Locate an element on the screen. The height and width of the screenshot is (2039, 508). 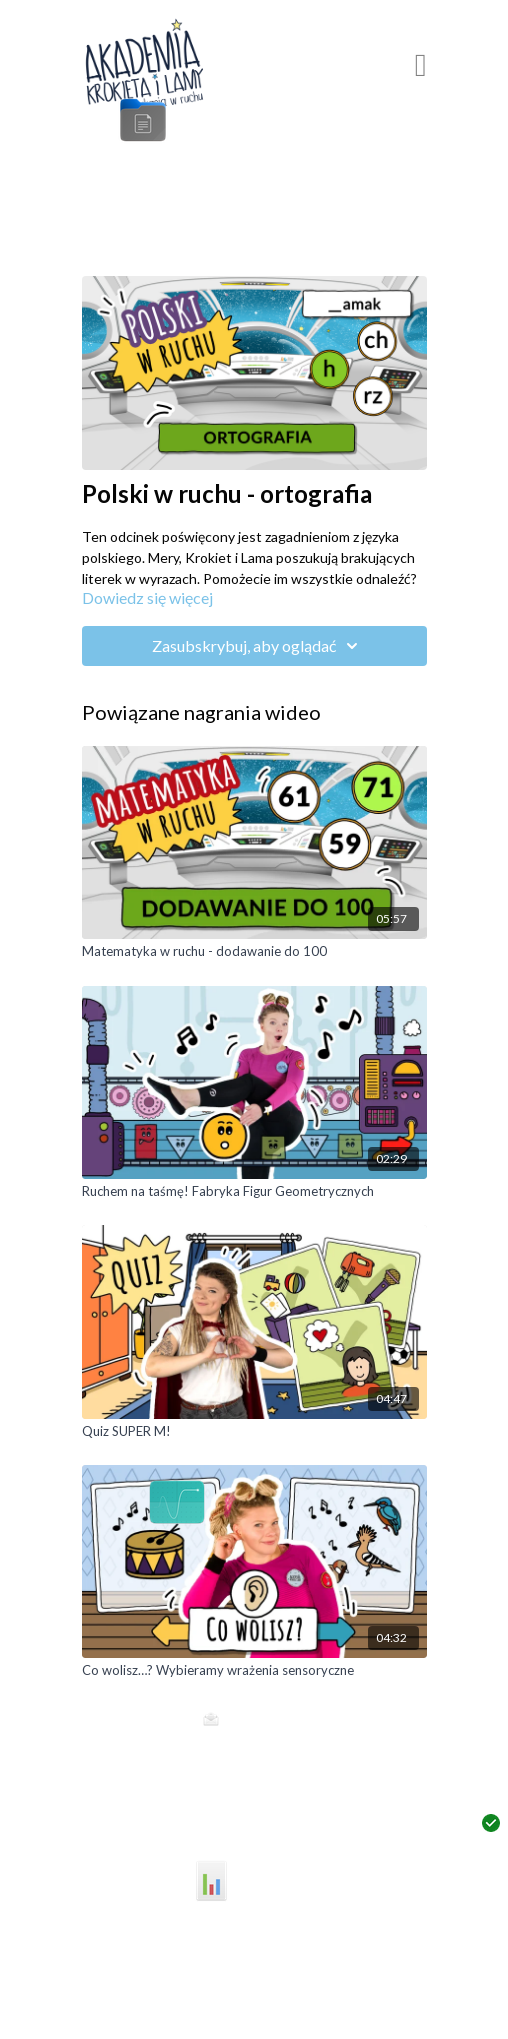
open GNOME Usage system monitor app is located at coordinates (177, 1502).